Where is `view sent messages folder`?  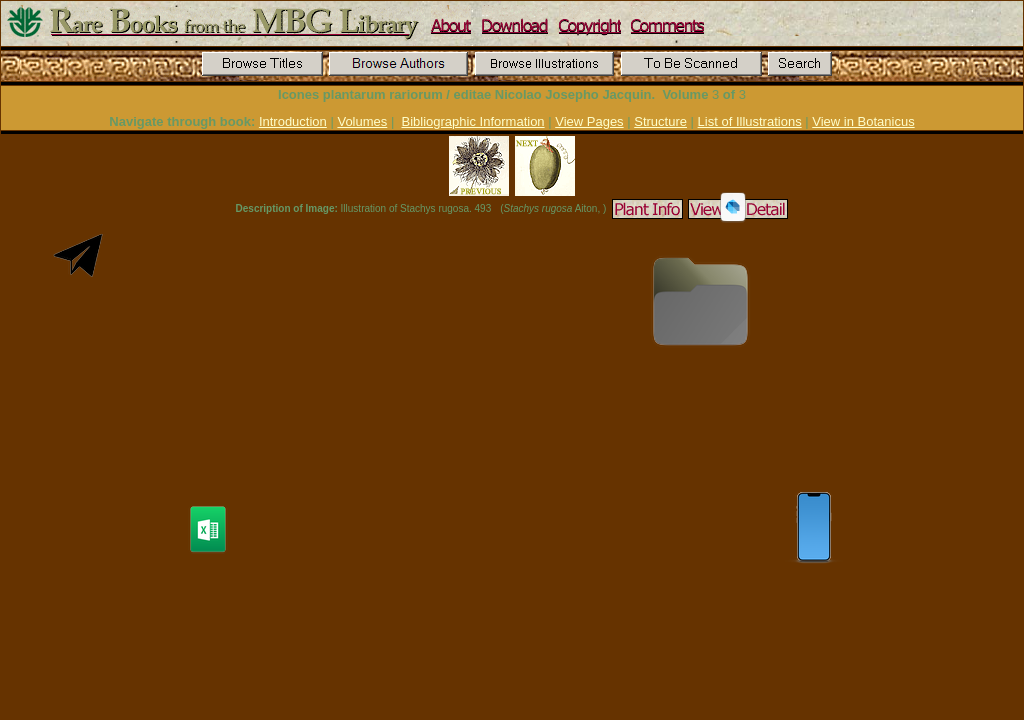
view sent messages folder is located at coordinates (78, 256).